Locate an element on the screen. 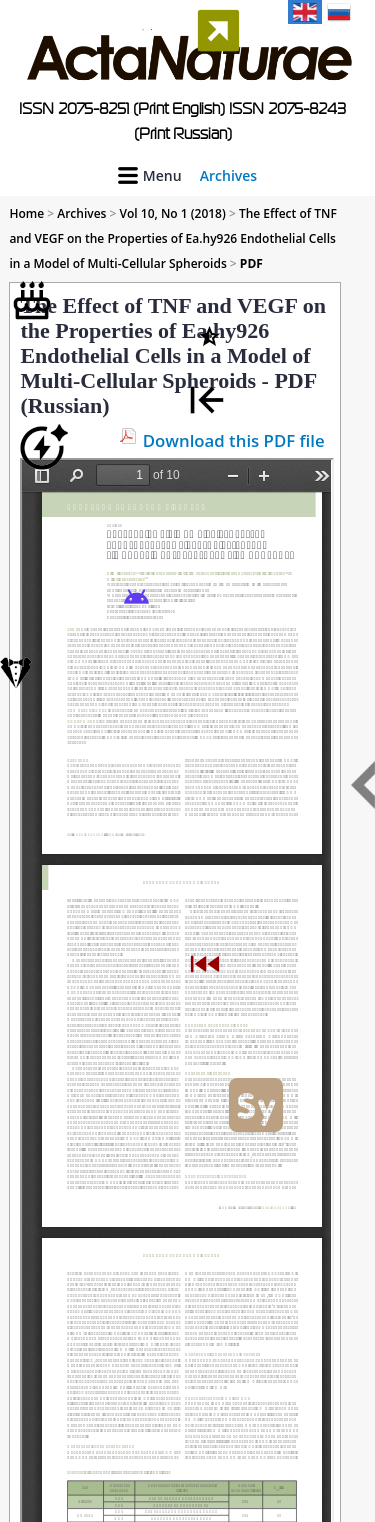  indicates a partial or half-star rating is located at coordinates (209, 336).